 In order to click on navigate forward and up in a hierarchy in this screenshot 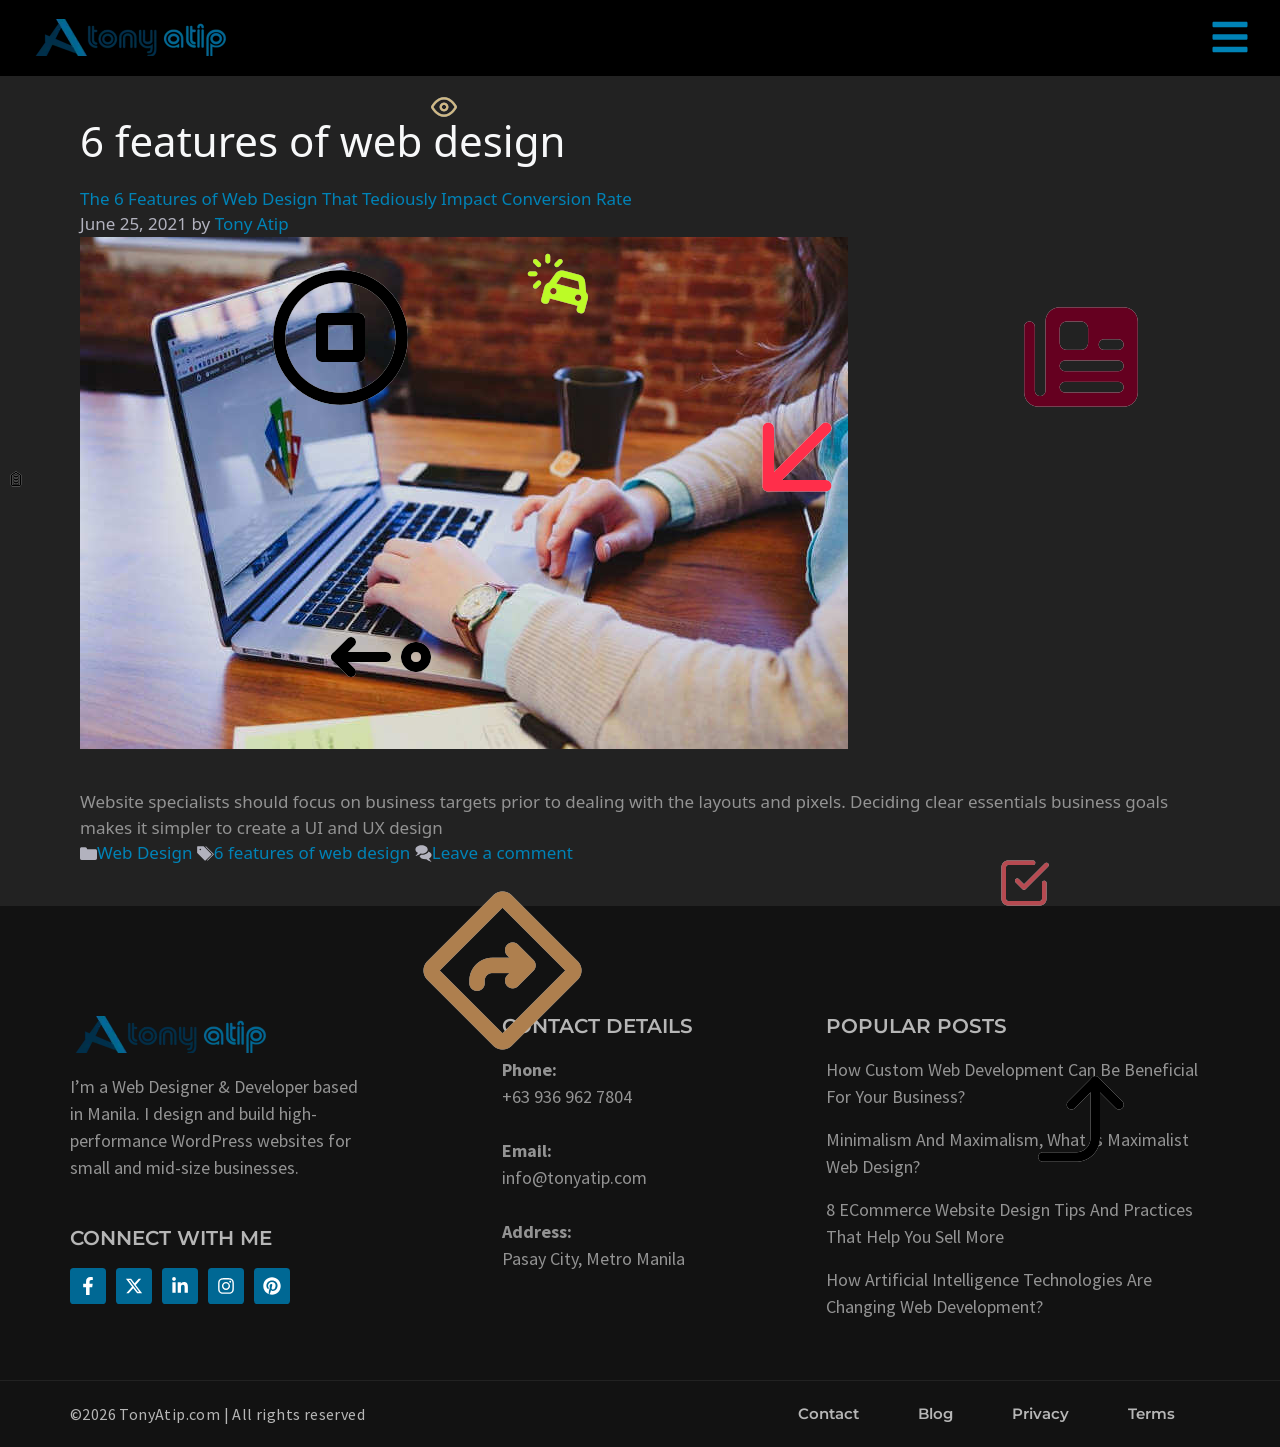, I will do `click(1081, 1119)`.